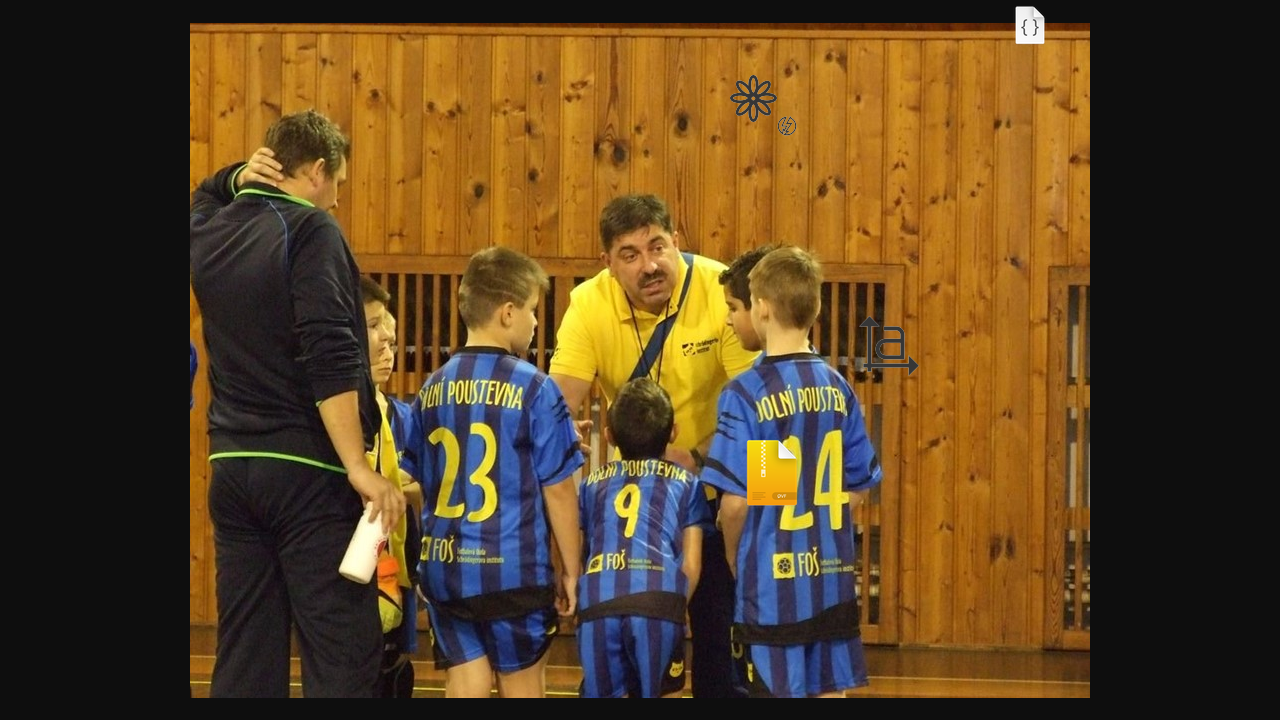 Image resolution: width=1280 pixels, height=720 pixels. What do you see at coordinates (1030, 26) in the screenshot?
I see `a blank or empty script file` at bounding box center [1030, 26].